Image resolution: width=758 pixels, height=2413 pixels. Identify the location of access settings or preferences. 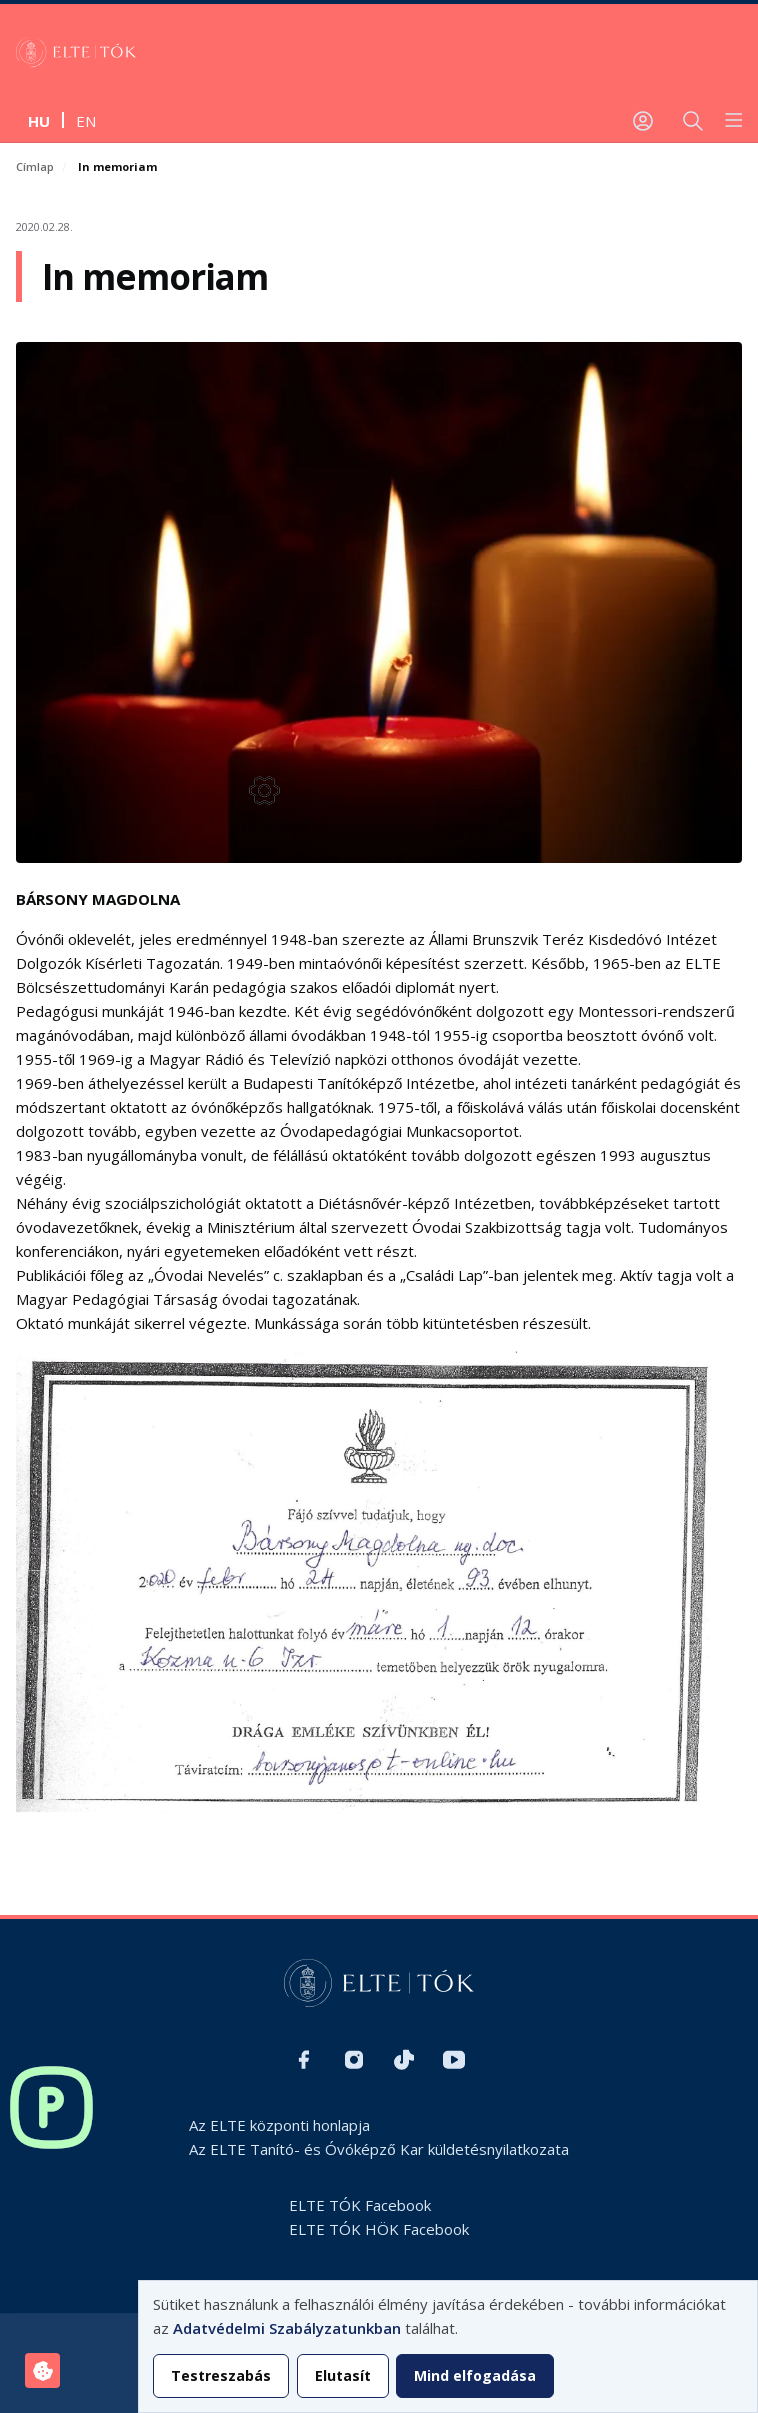
(264, 790).